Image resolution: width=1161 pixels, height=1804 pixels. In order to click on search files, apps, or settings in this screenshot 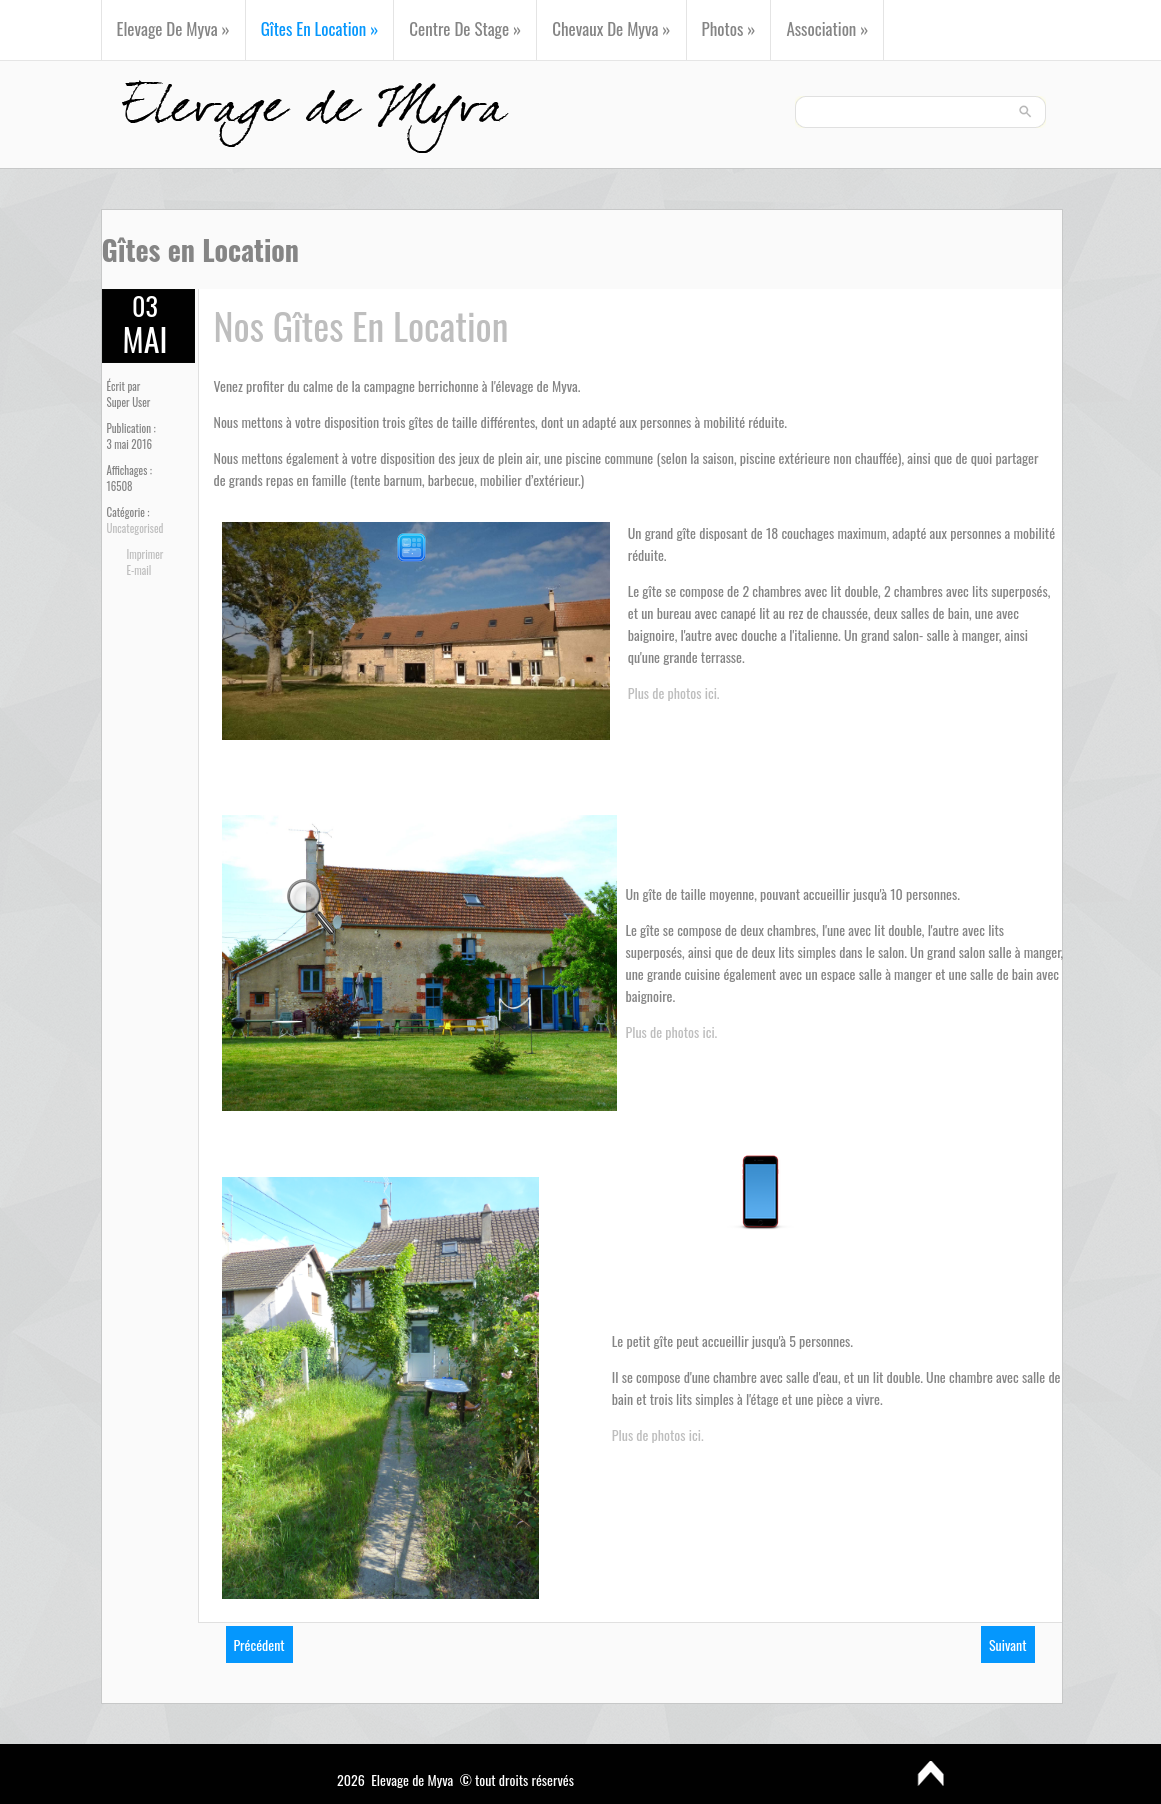, I will do `click(311, 907)`.